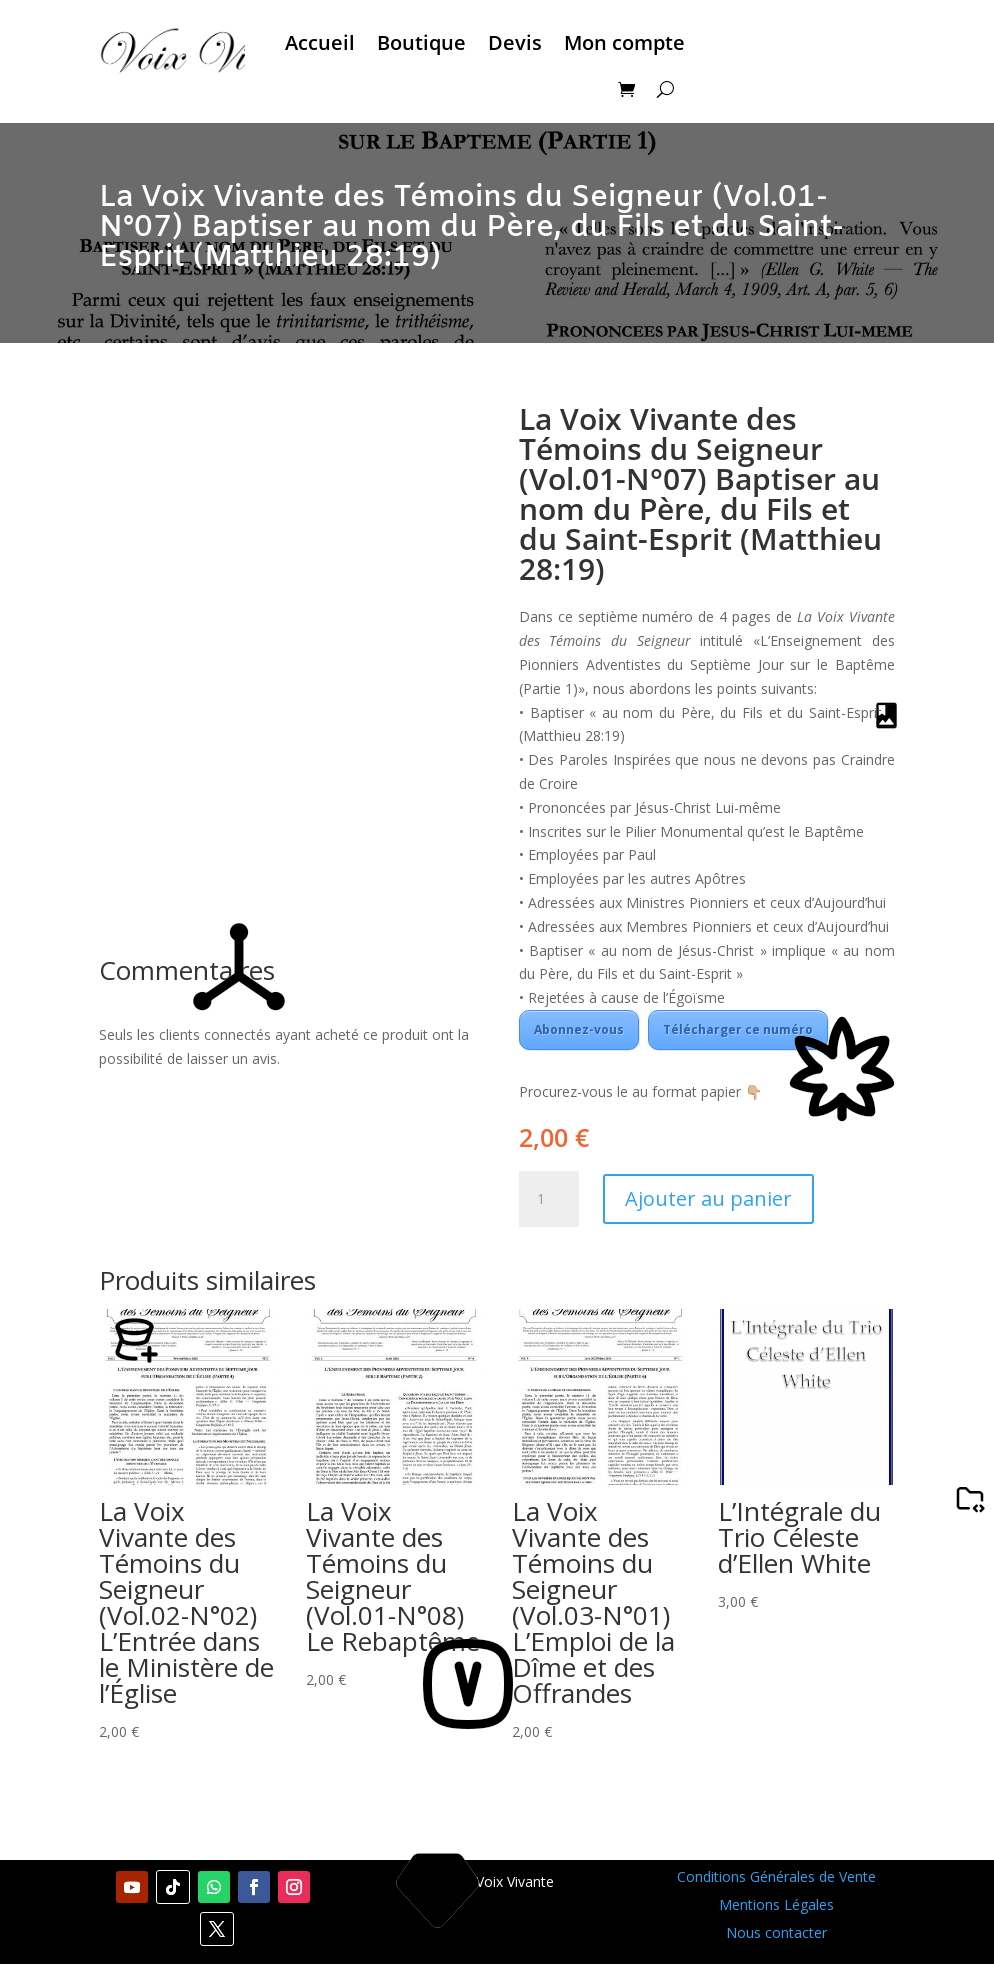 The width and height of the screenshot is (994, 1974). I want to click on open photo album, so click(886, 715).